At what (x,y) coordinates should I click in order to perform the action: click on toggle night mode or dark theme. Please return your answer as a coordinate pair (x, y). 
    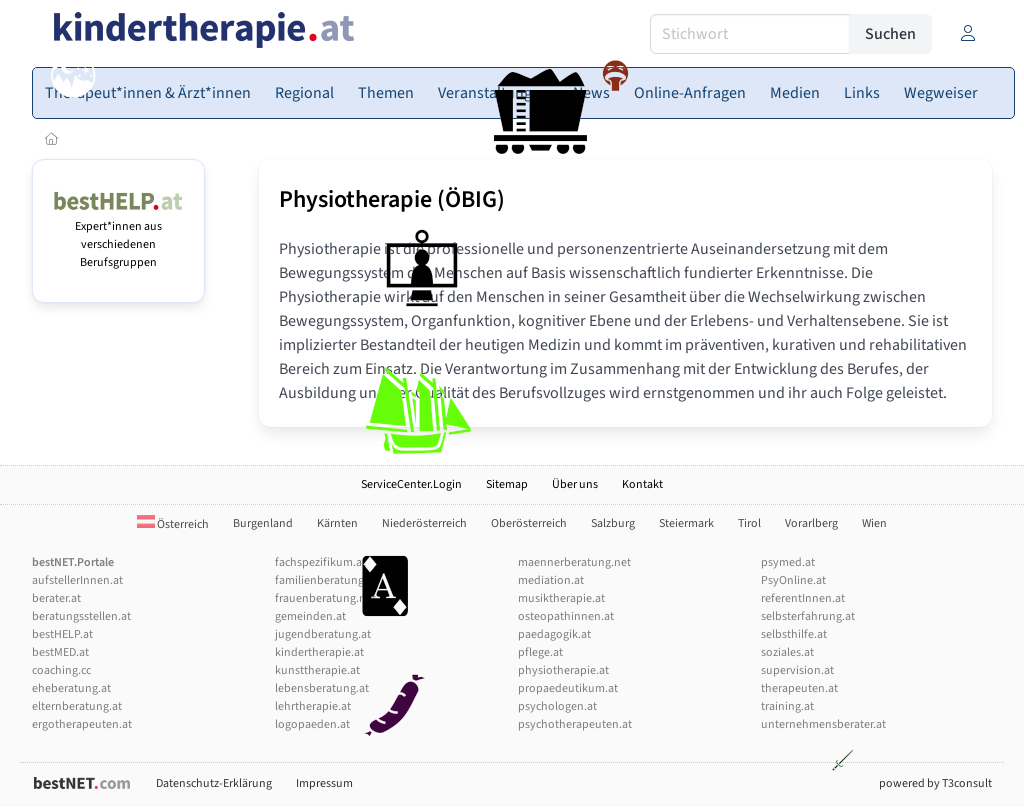
    Looking at the image, I should click on (73, 75).